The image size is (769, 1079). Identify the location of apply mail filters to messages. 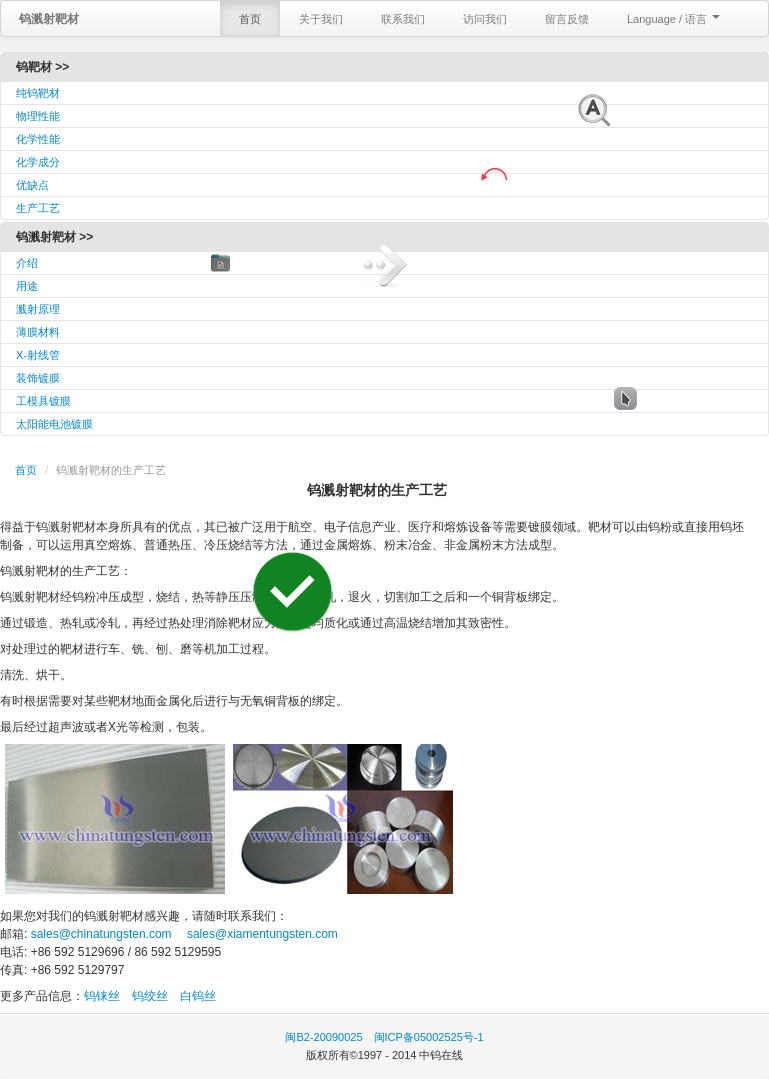
(292, 591).